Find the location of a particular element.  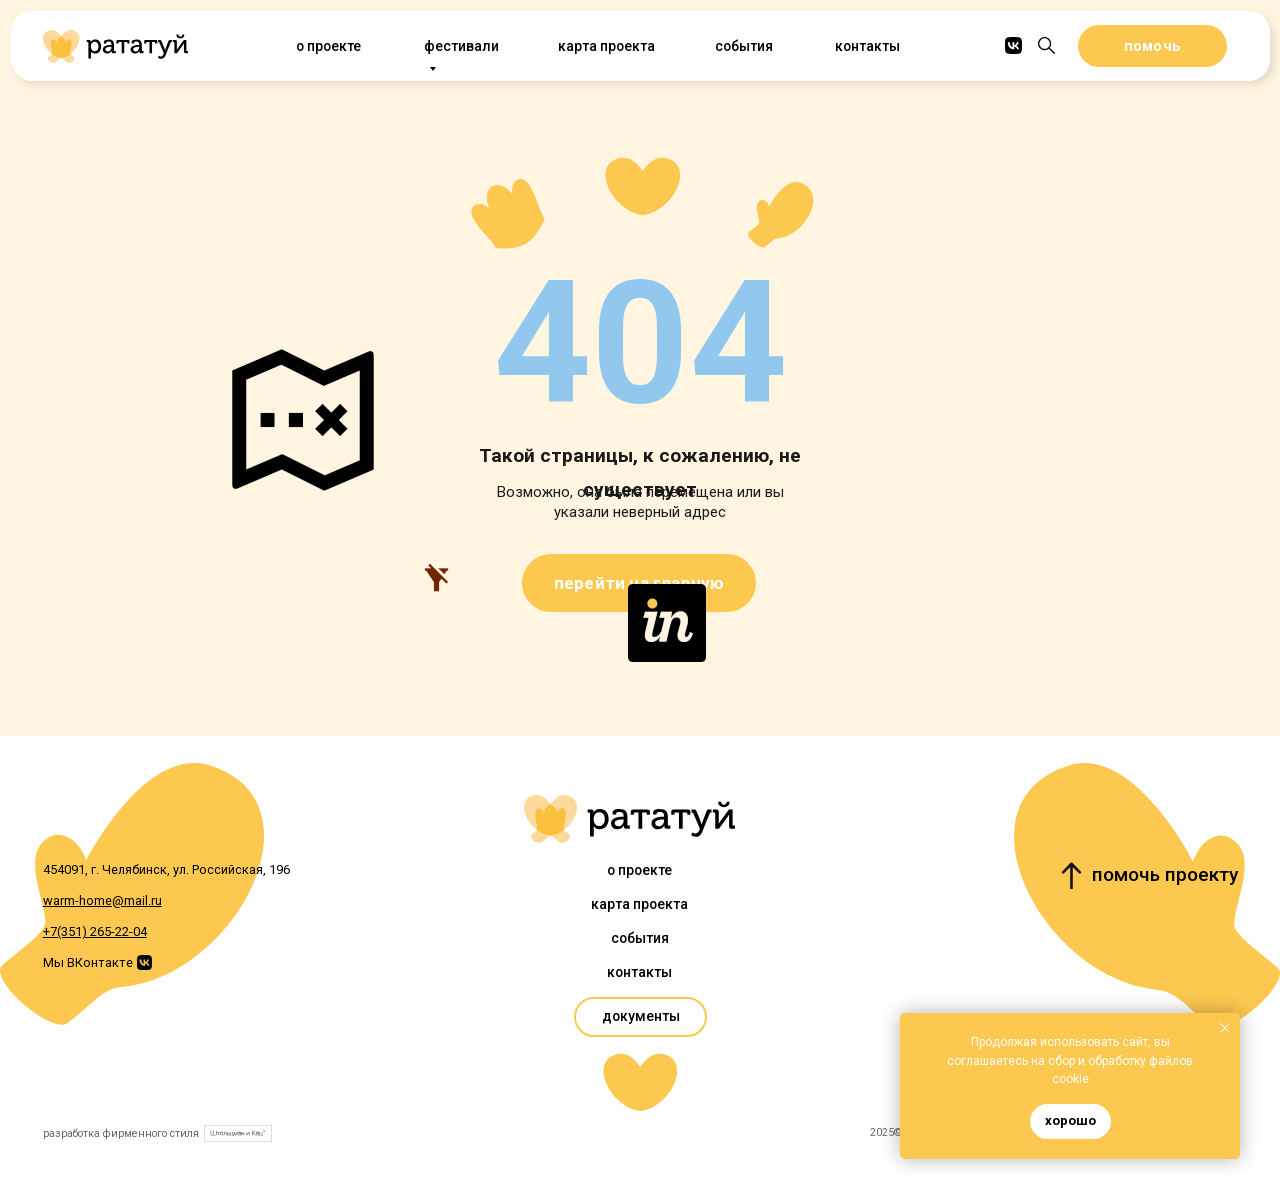

view treasure map or hidden location is located at coordinates (303, 420).